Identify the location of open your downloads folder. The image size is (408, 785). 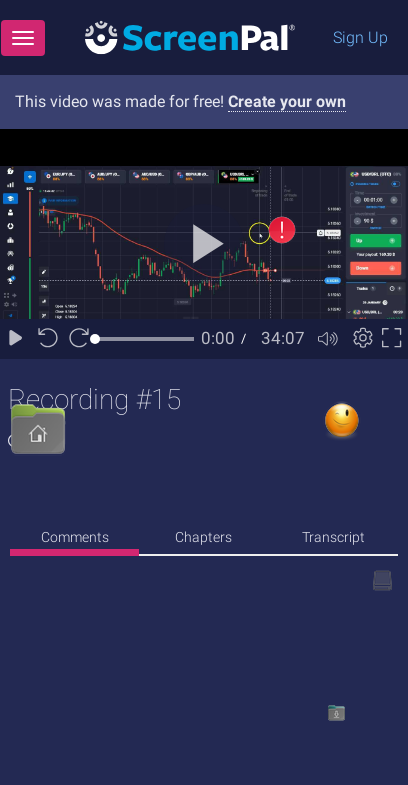
(336, 712).